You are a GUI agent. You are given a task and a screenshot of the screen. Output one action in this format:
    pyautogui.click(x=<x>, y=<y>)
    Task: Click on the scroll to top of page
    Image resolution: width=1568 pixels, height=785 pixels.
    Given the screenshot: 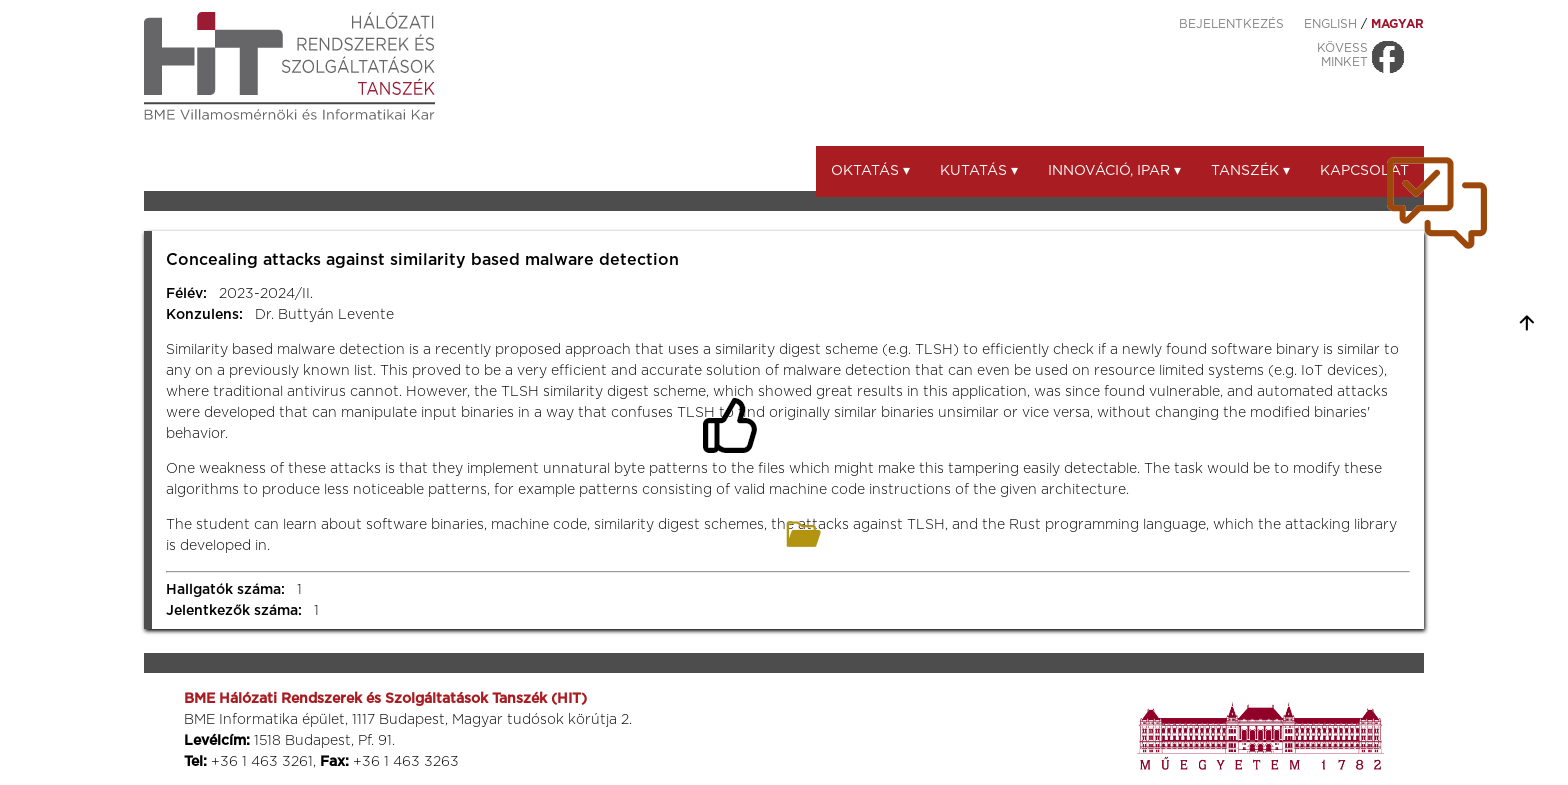 What is the action you would take?
    pyautogui.click(x=1526, y=323)
    